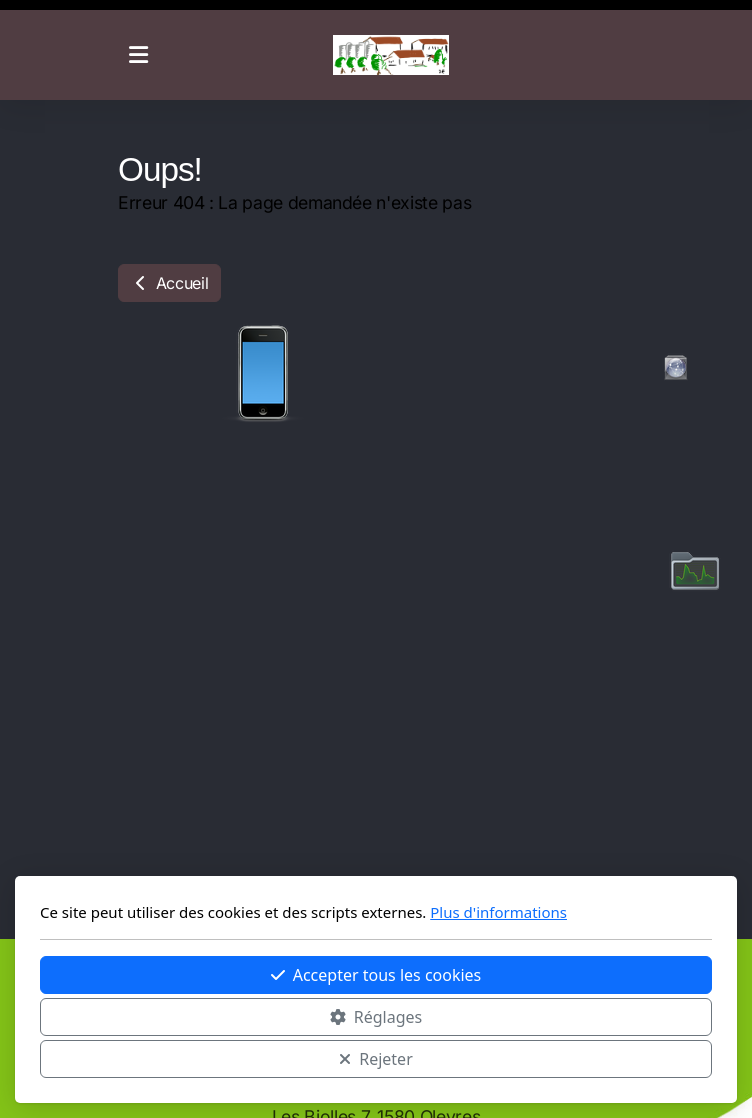 Image resolution: width=752 pixels, height=1118 pixels. Describe the element at coordinates (695, 572) in the screenshot. I see `open task manager files folder` at that location.